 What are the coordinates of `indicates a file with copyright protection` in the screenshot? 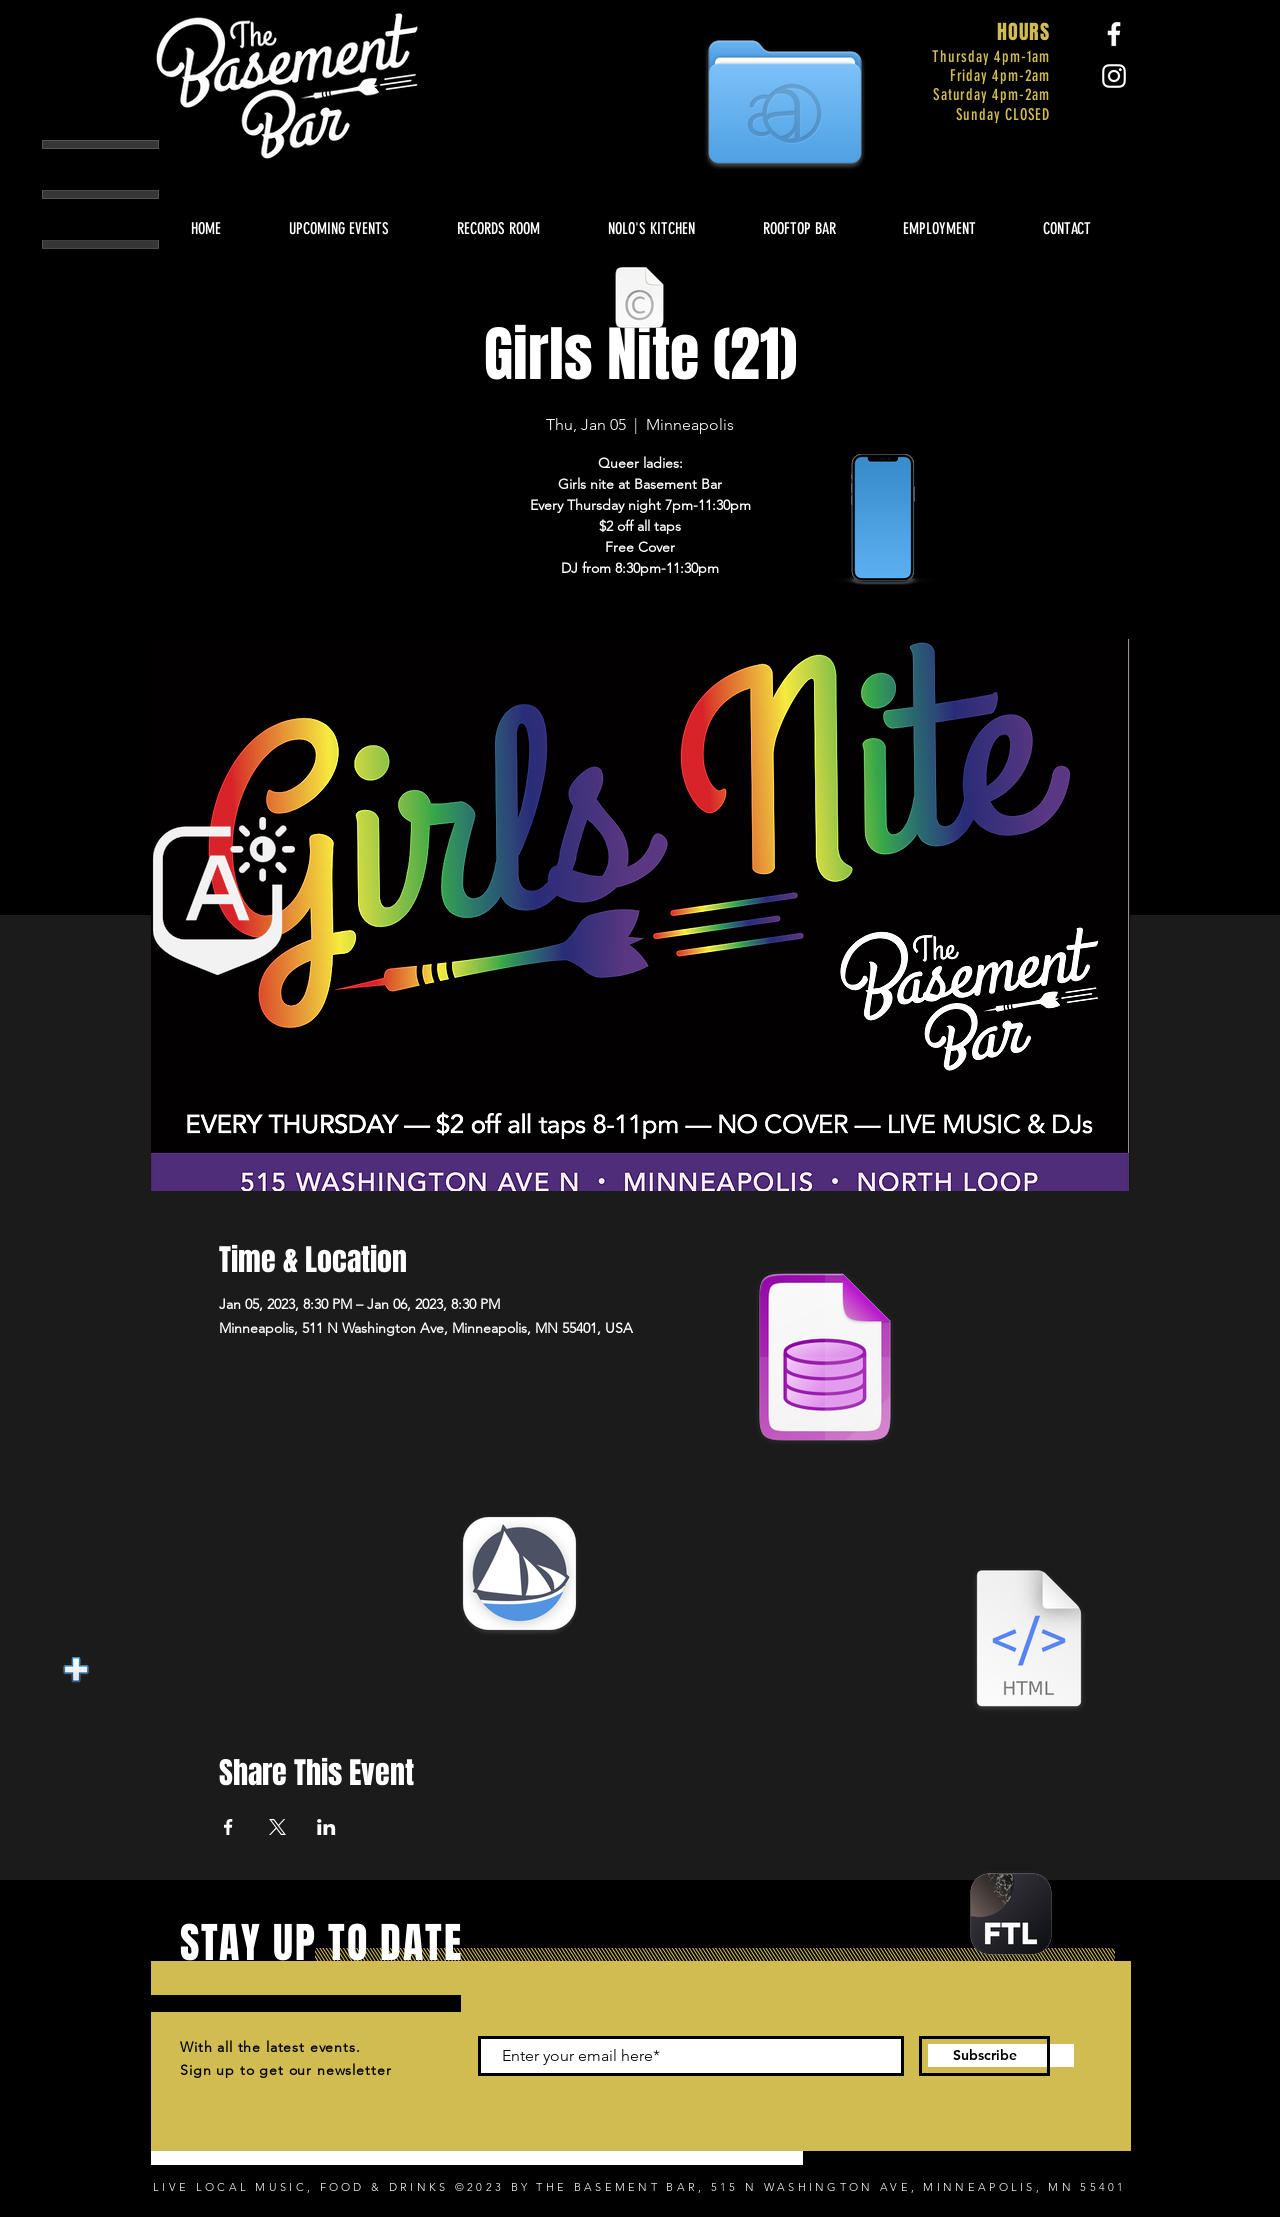 It's located at (639, 297).